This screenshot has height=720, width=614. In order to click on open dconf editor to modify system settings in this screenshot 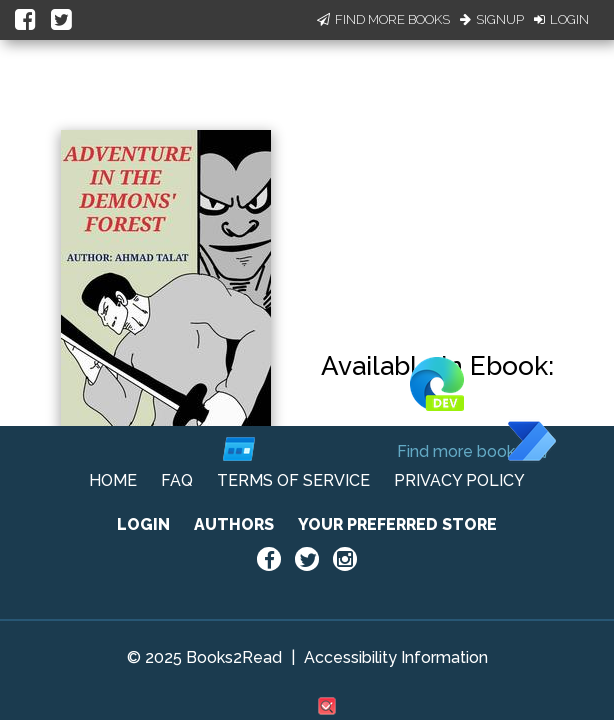, I will do `click(327, 706)`.